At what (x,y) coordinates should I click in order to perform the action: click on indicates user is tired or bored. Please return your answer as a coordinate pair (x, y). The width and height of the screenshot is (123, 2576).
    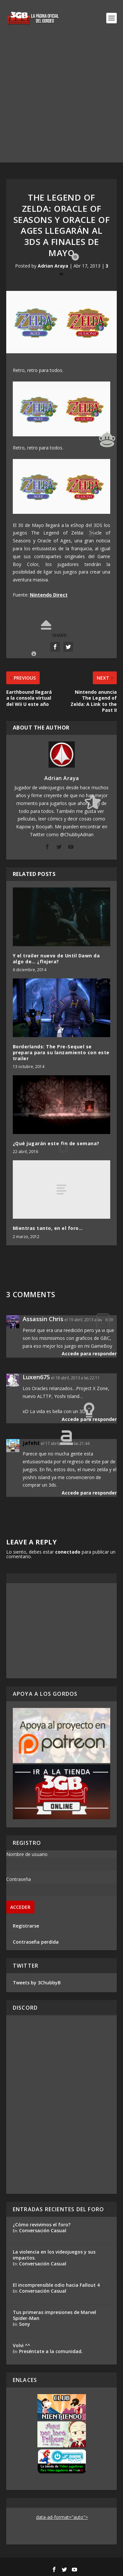
    Looking at the image, I should click on (34, 654).